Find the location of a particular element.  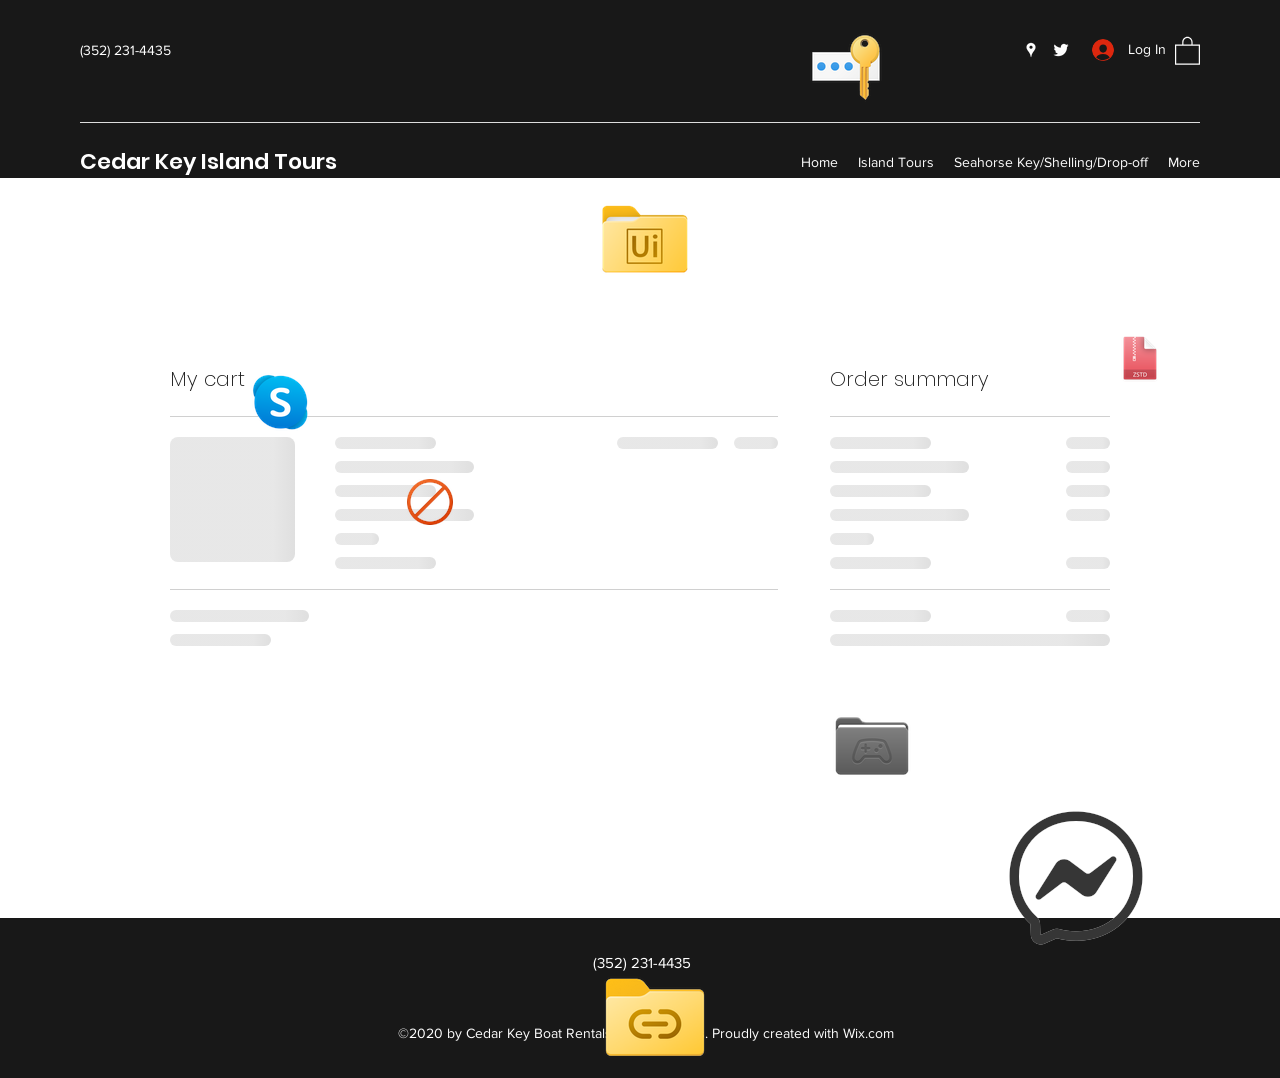

a zstd-compressed tar archive file is located at coordinates (1140, 359).